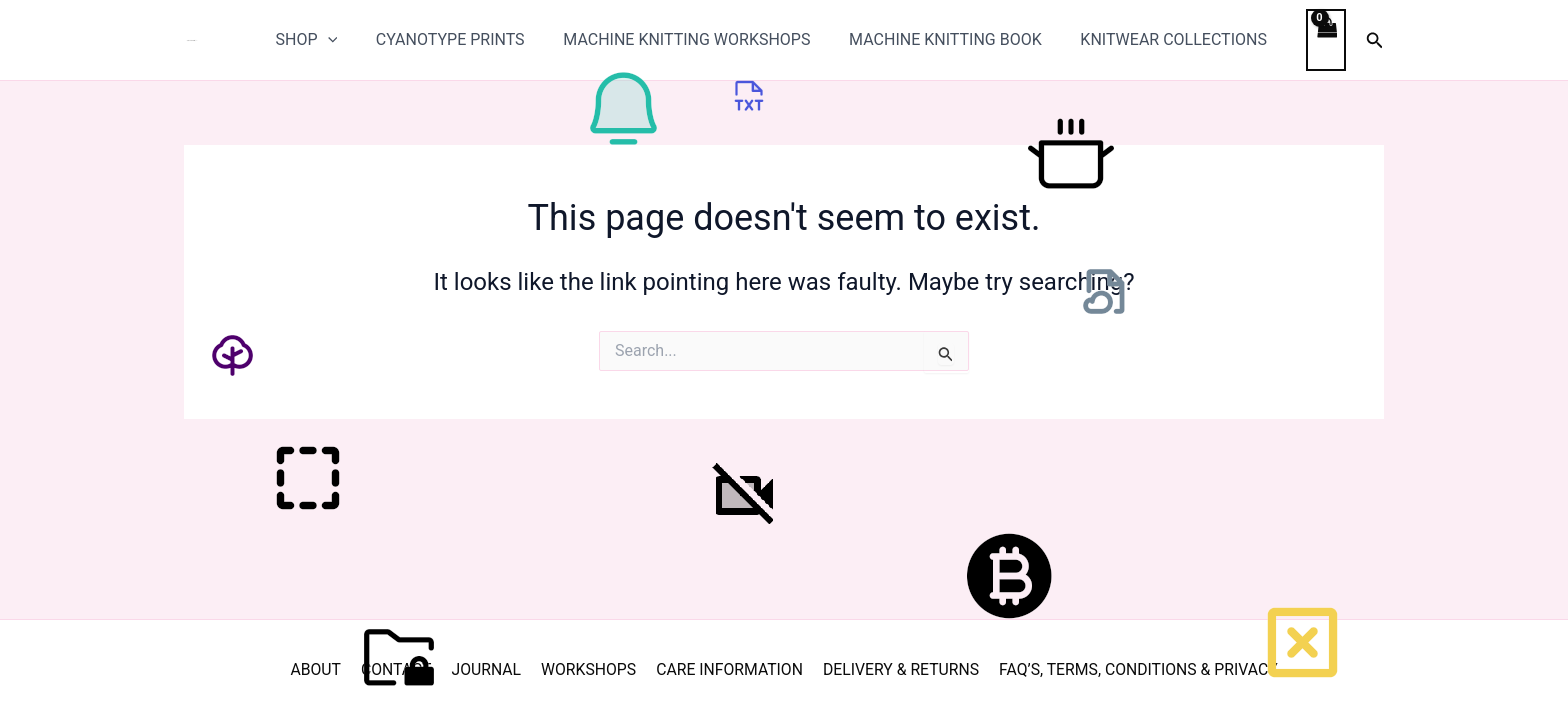  What do you see at coordinates (308, 478) in the screenshot?
I see `select or crop an area` at bounding box center [308, 478].